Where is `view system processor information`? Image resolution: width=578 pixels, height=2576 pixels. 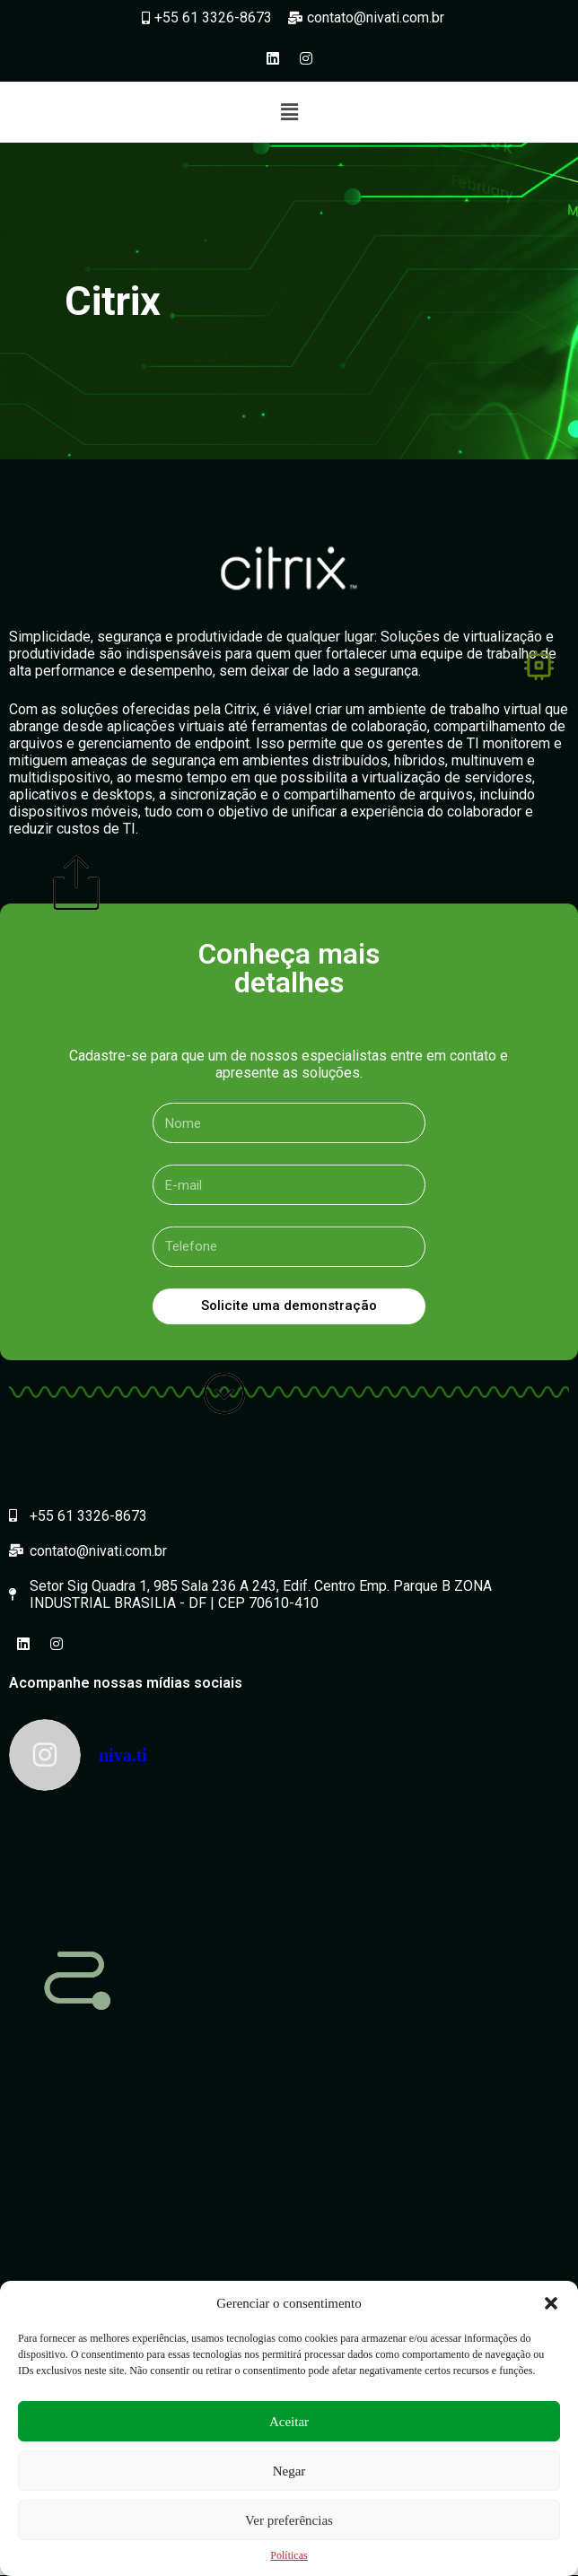
view system processor information is located at coordinates (539, 665).